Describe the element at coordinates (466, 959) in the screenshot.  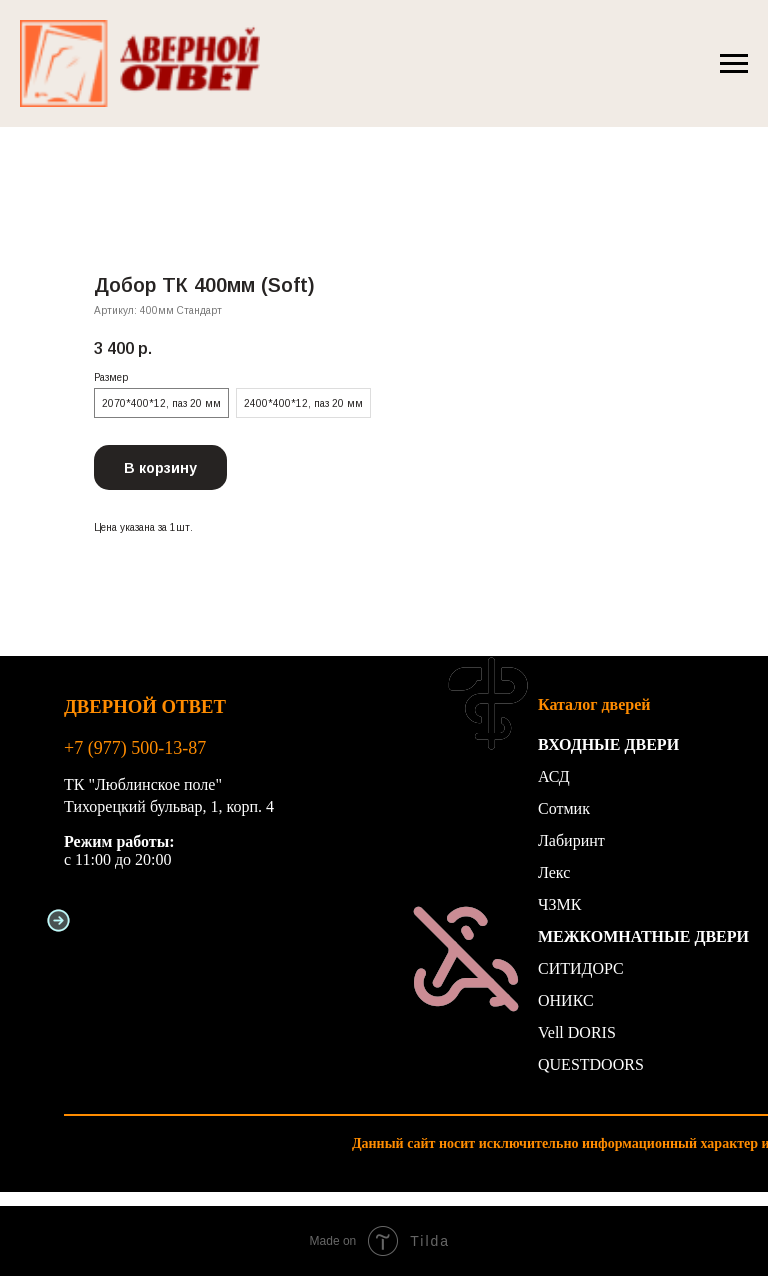
I see `webhook integration disabled` at that location.